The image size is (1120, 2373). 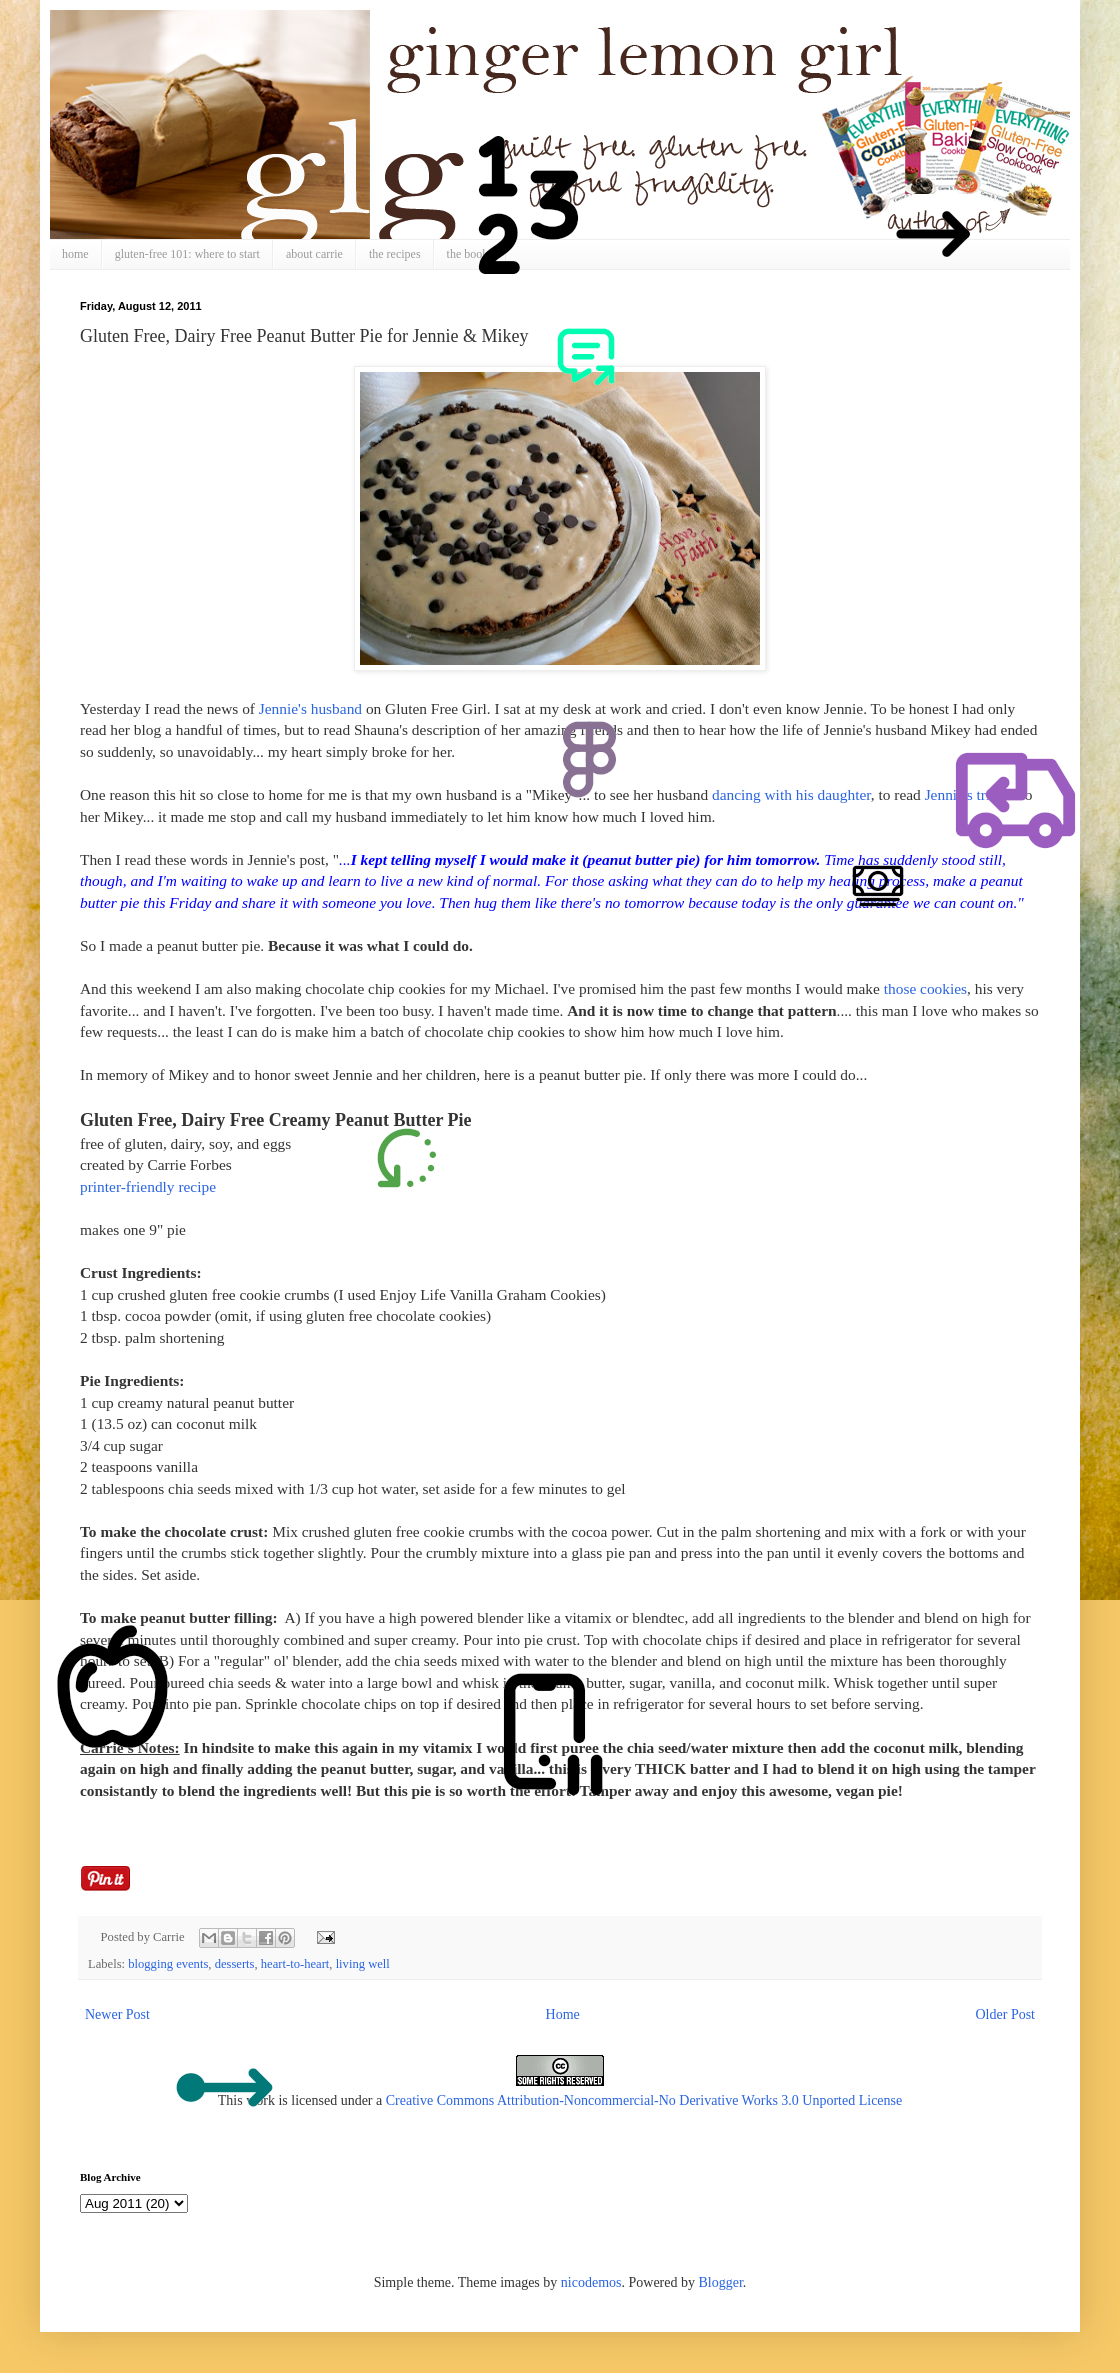 What do you see at coordinates (544, 1731) in the screenshot?
I see `pause mobile device activity` at bounding box center [544, 1731].